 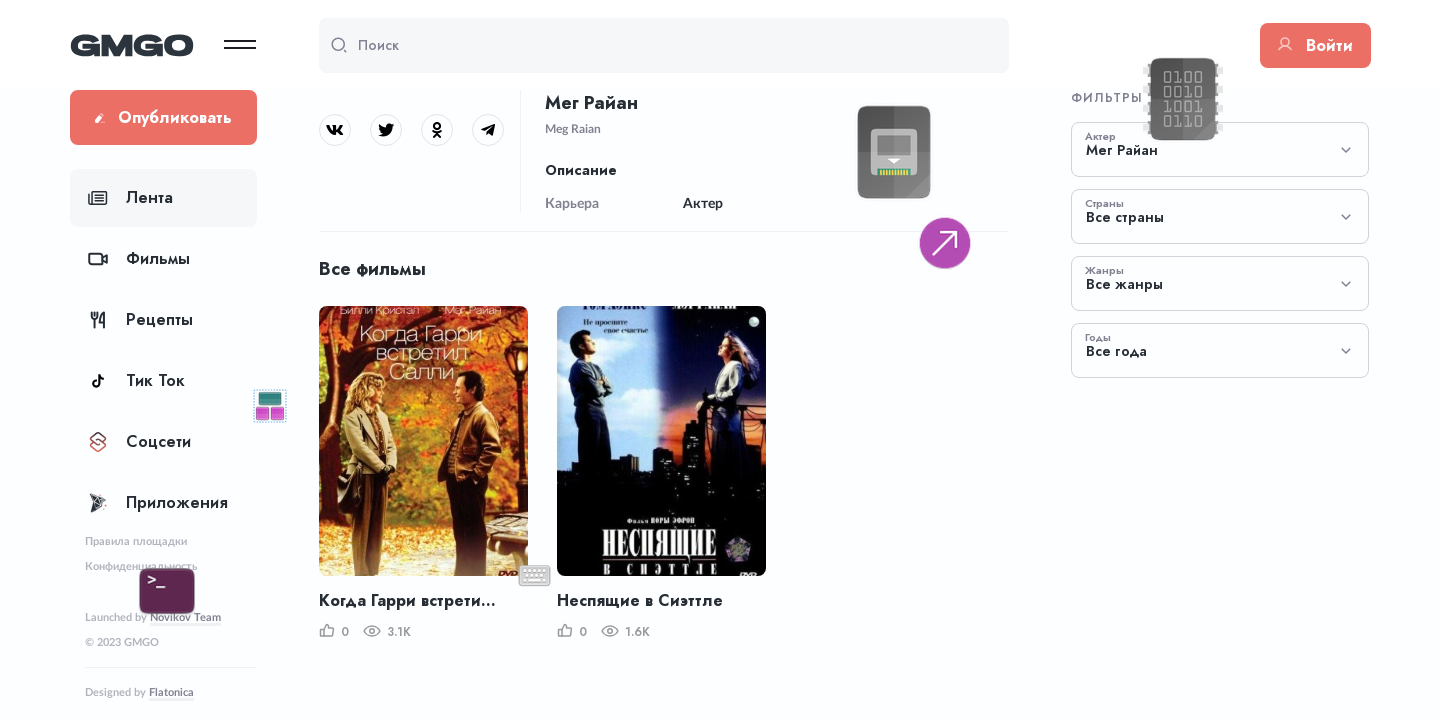 What do you see at coordinates (270, 406) in the screenshot?
I see `select all items in the current view` at bounding box center [270, 406].